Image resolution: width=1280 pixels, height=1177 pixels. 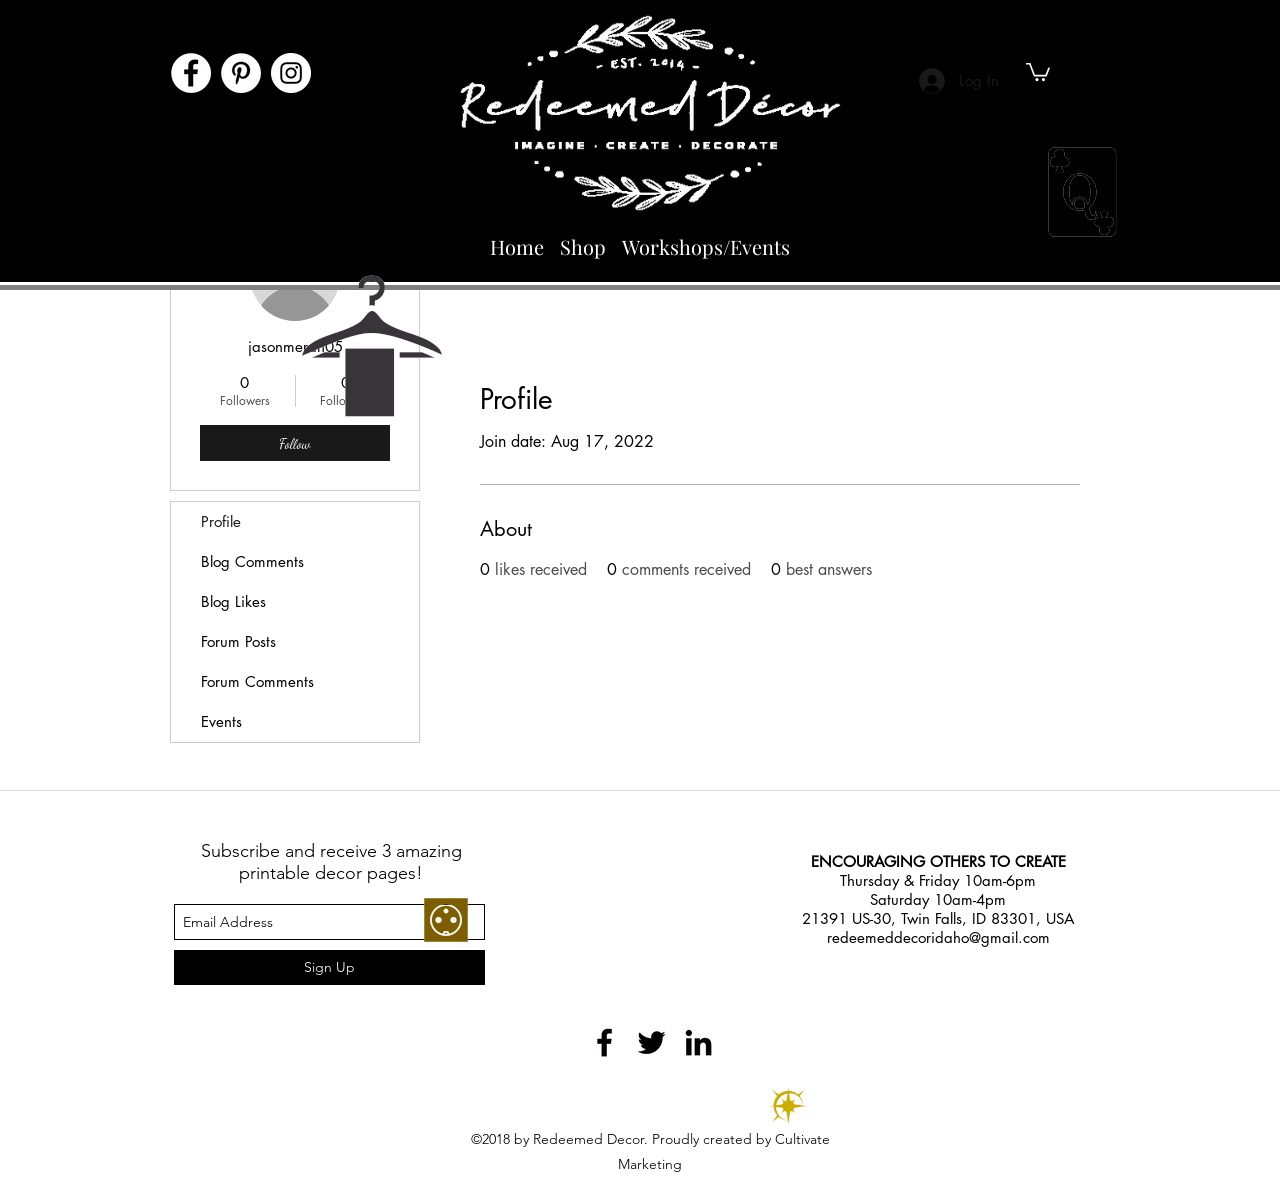 I want to click on queen of clubs playing card, so click(x=1082, y=192).